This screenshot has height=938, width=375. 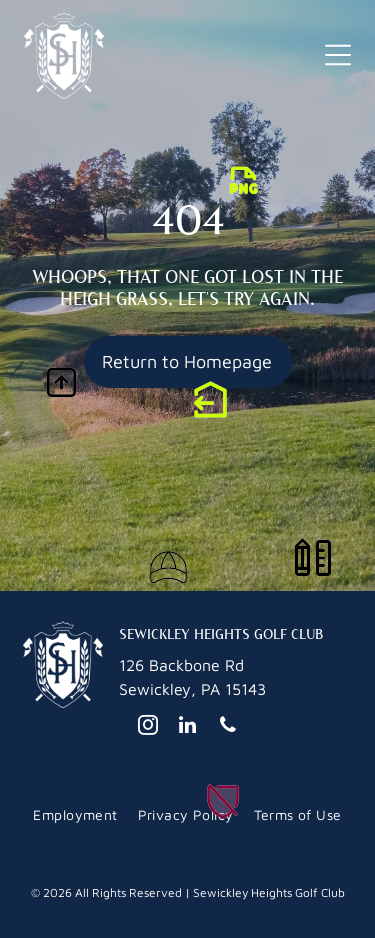 What do you see at coordinates (210, 399) in the screenshot?
I see `transfer data out of home storage` at bounding box center [210, 399].